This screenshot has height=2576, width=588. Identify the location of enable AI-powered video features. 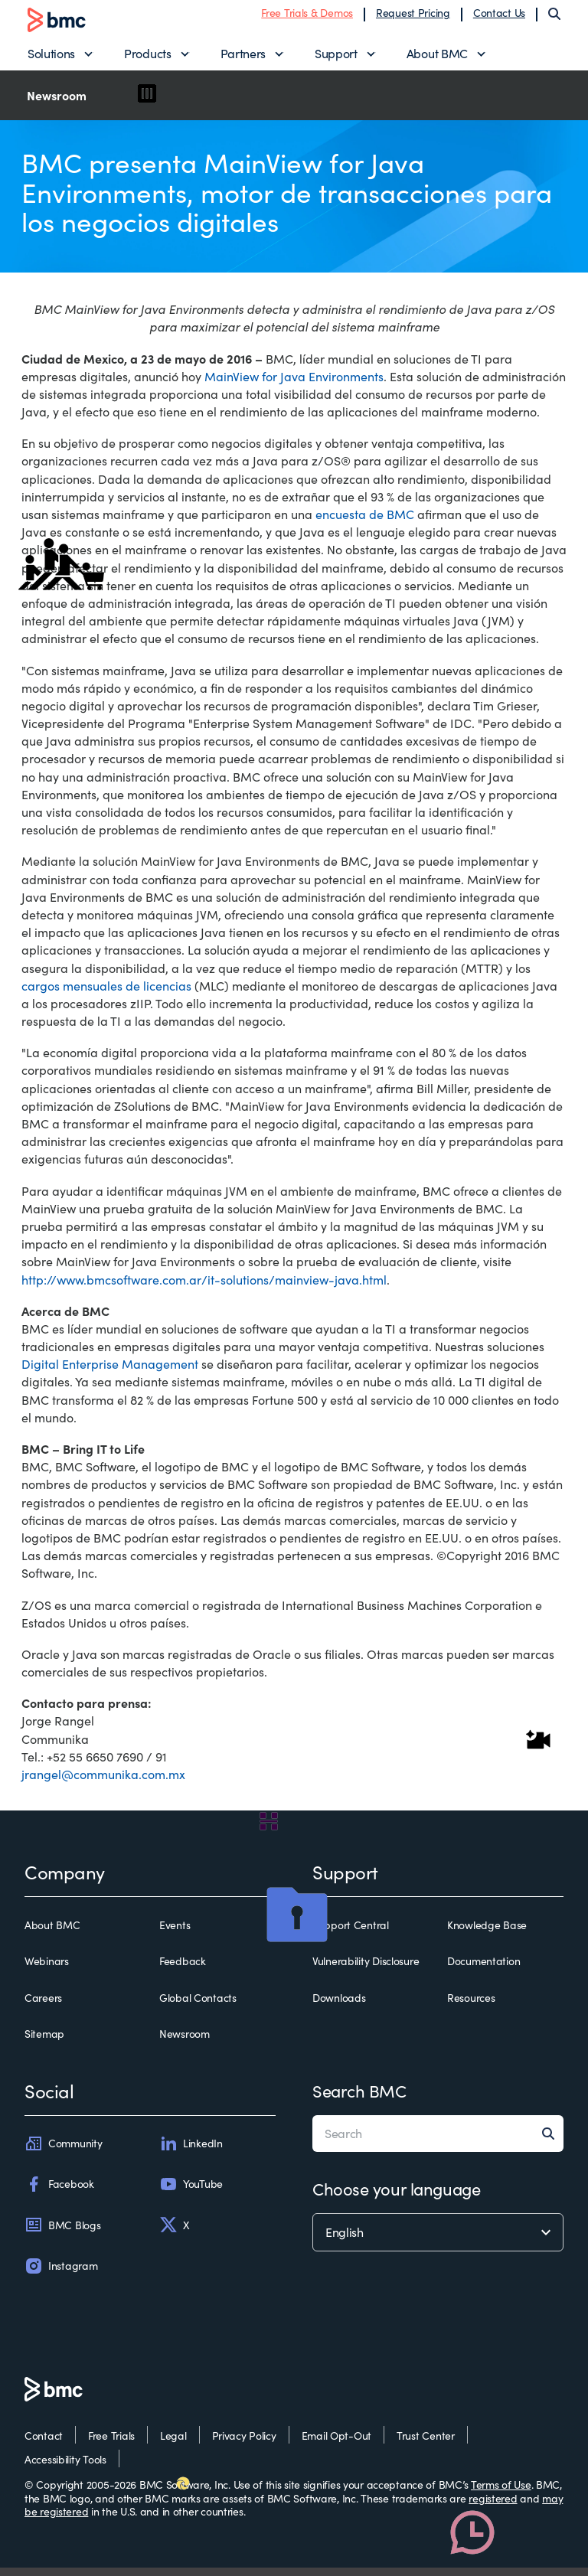
(538, 1740).